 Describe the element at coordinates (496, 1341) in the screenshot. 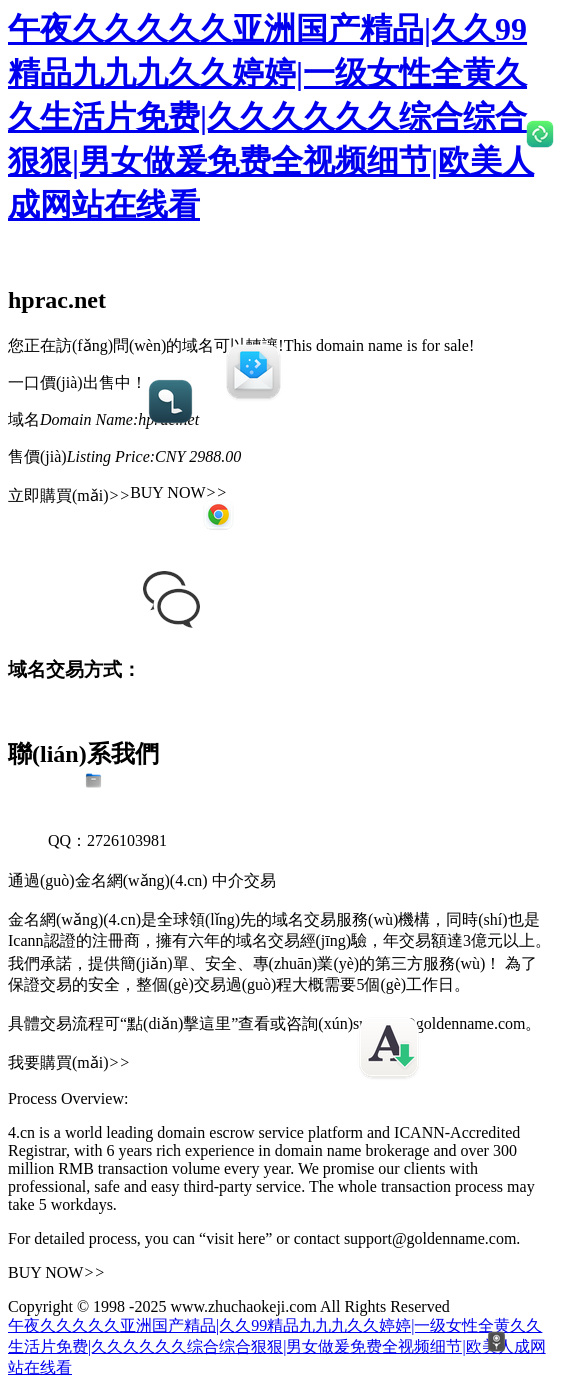

I see `open déjà dup backup application` at that location.